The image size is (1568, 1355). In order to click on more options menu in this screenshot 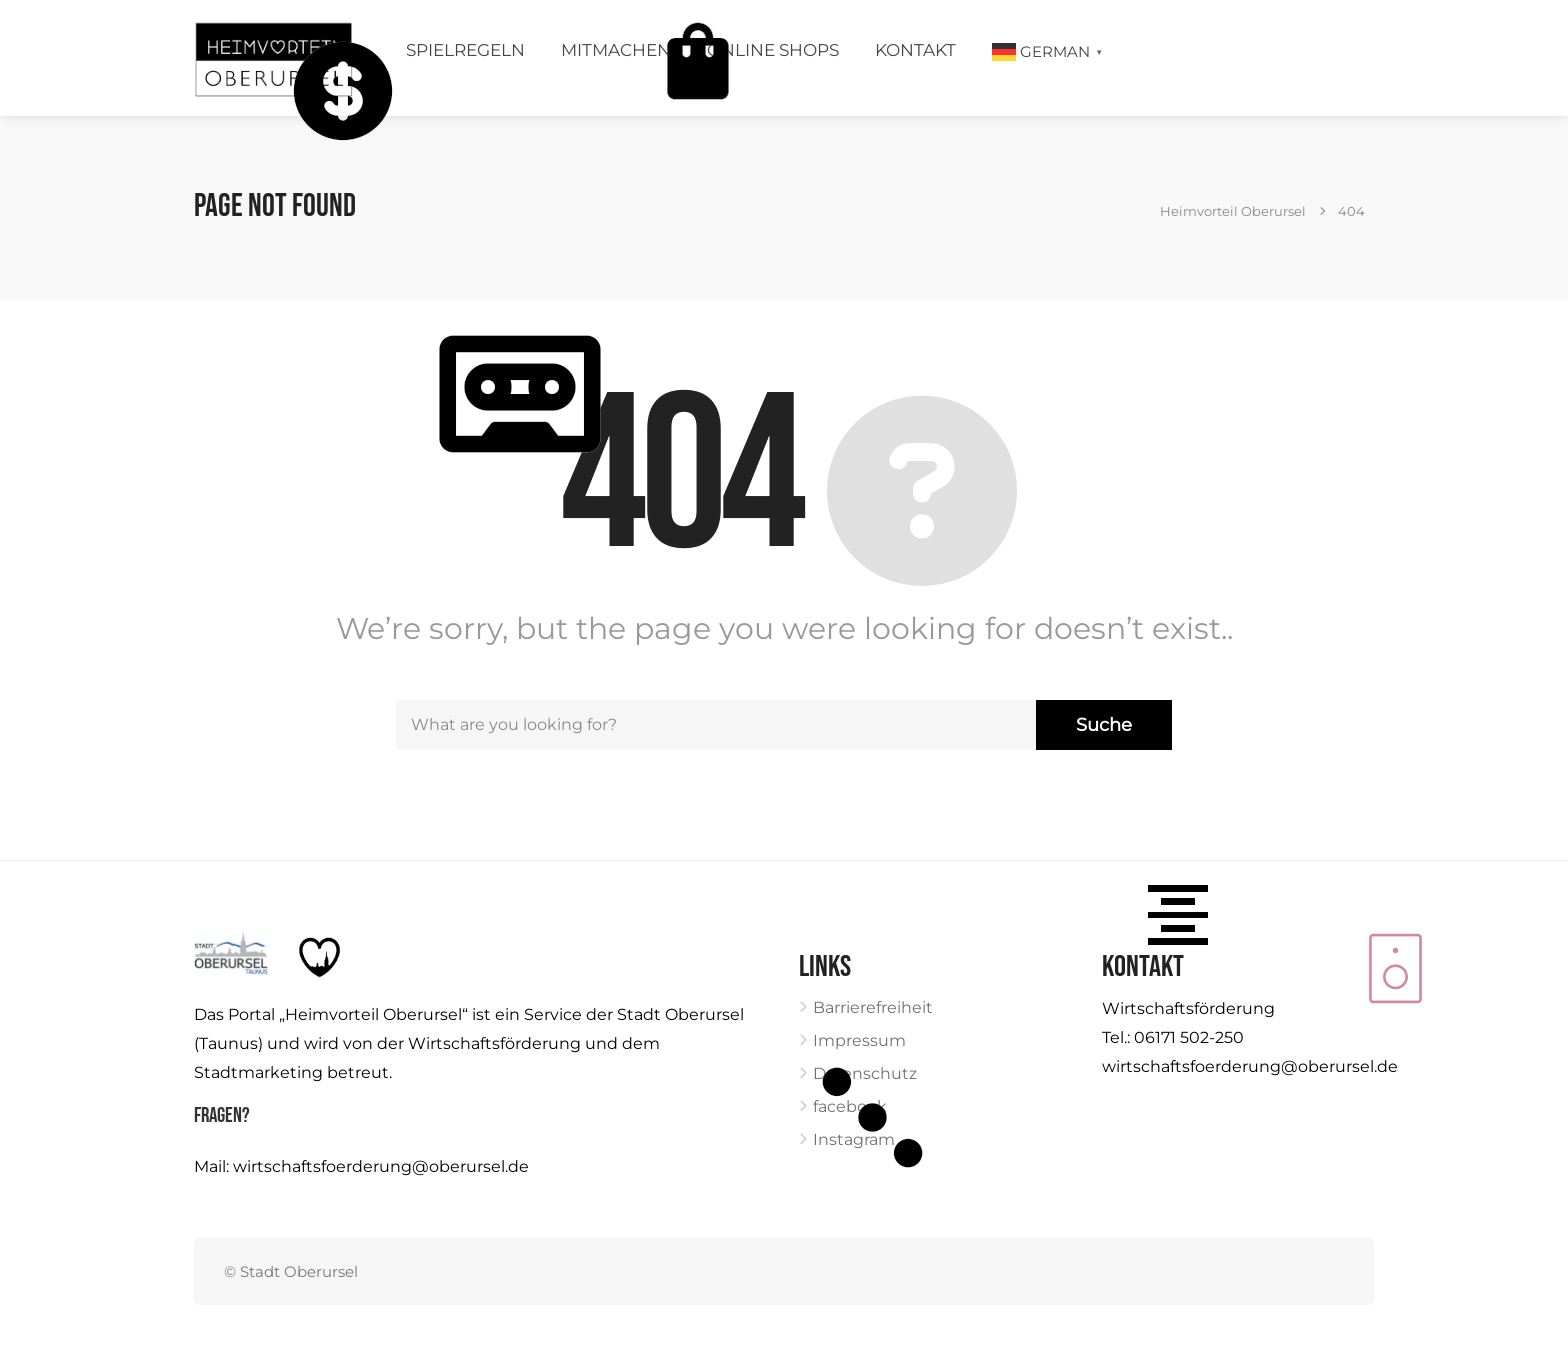, I will do `click(872, 1117)`.